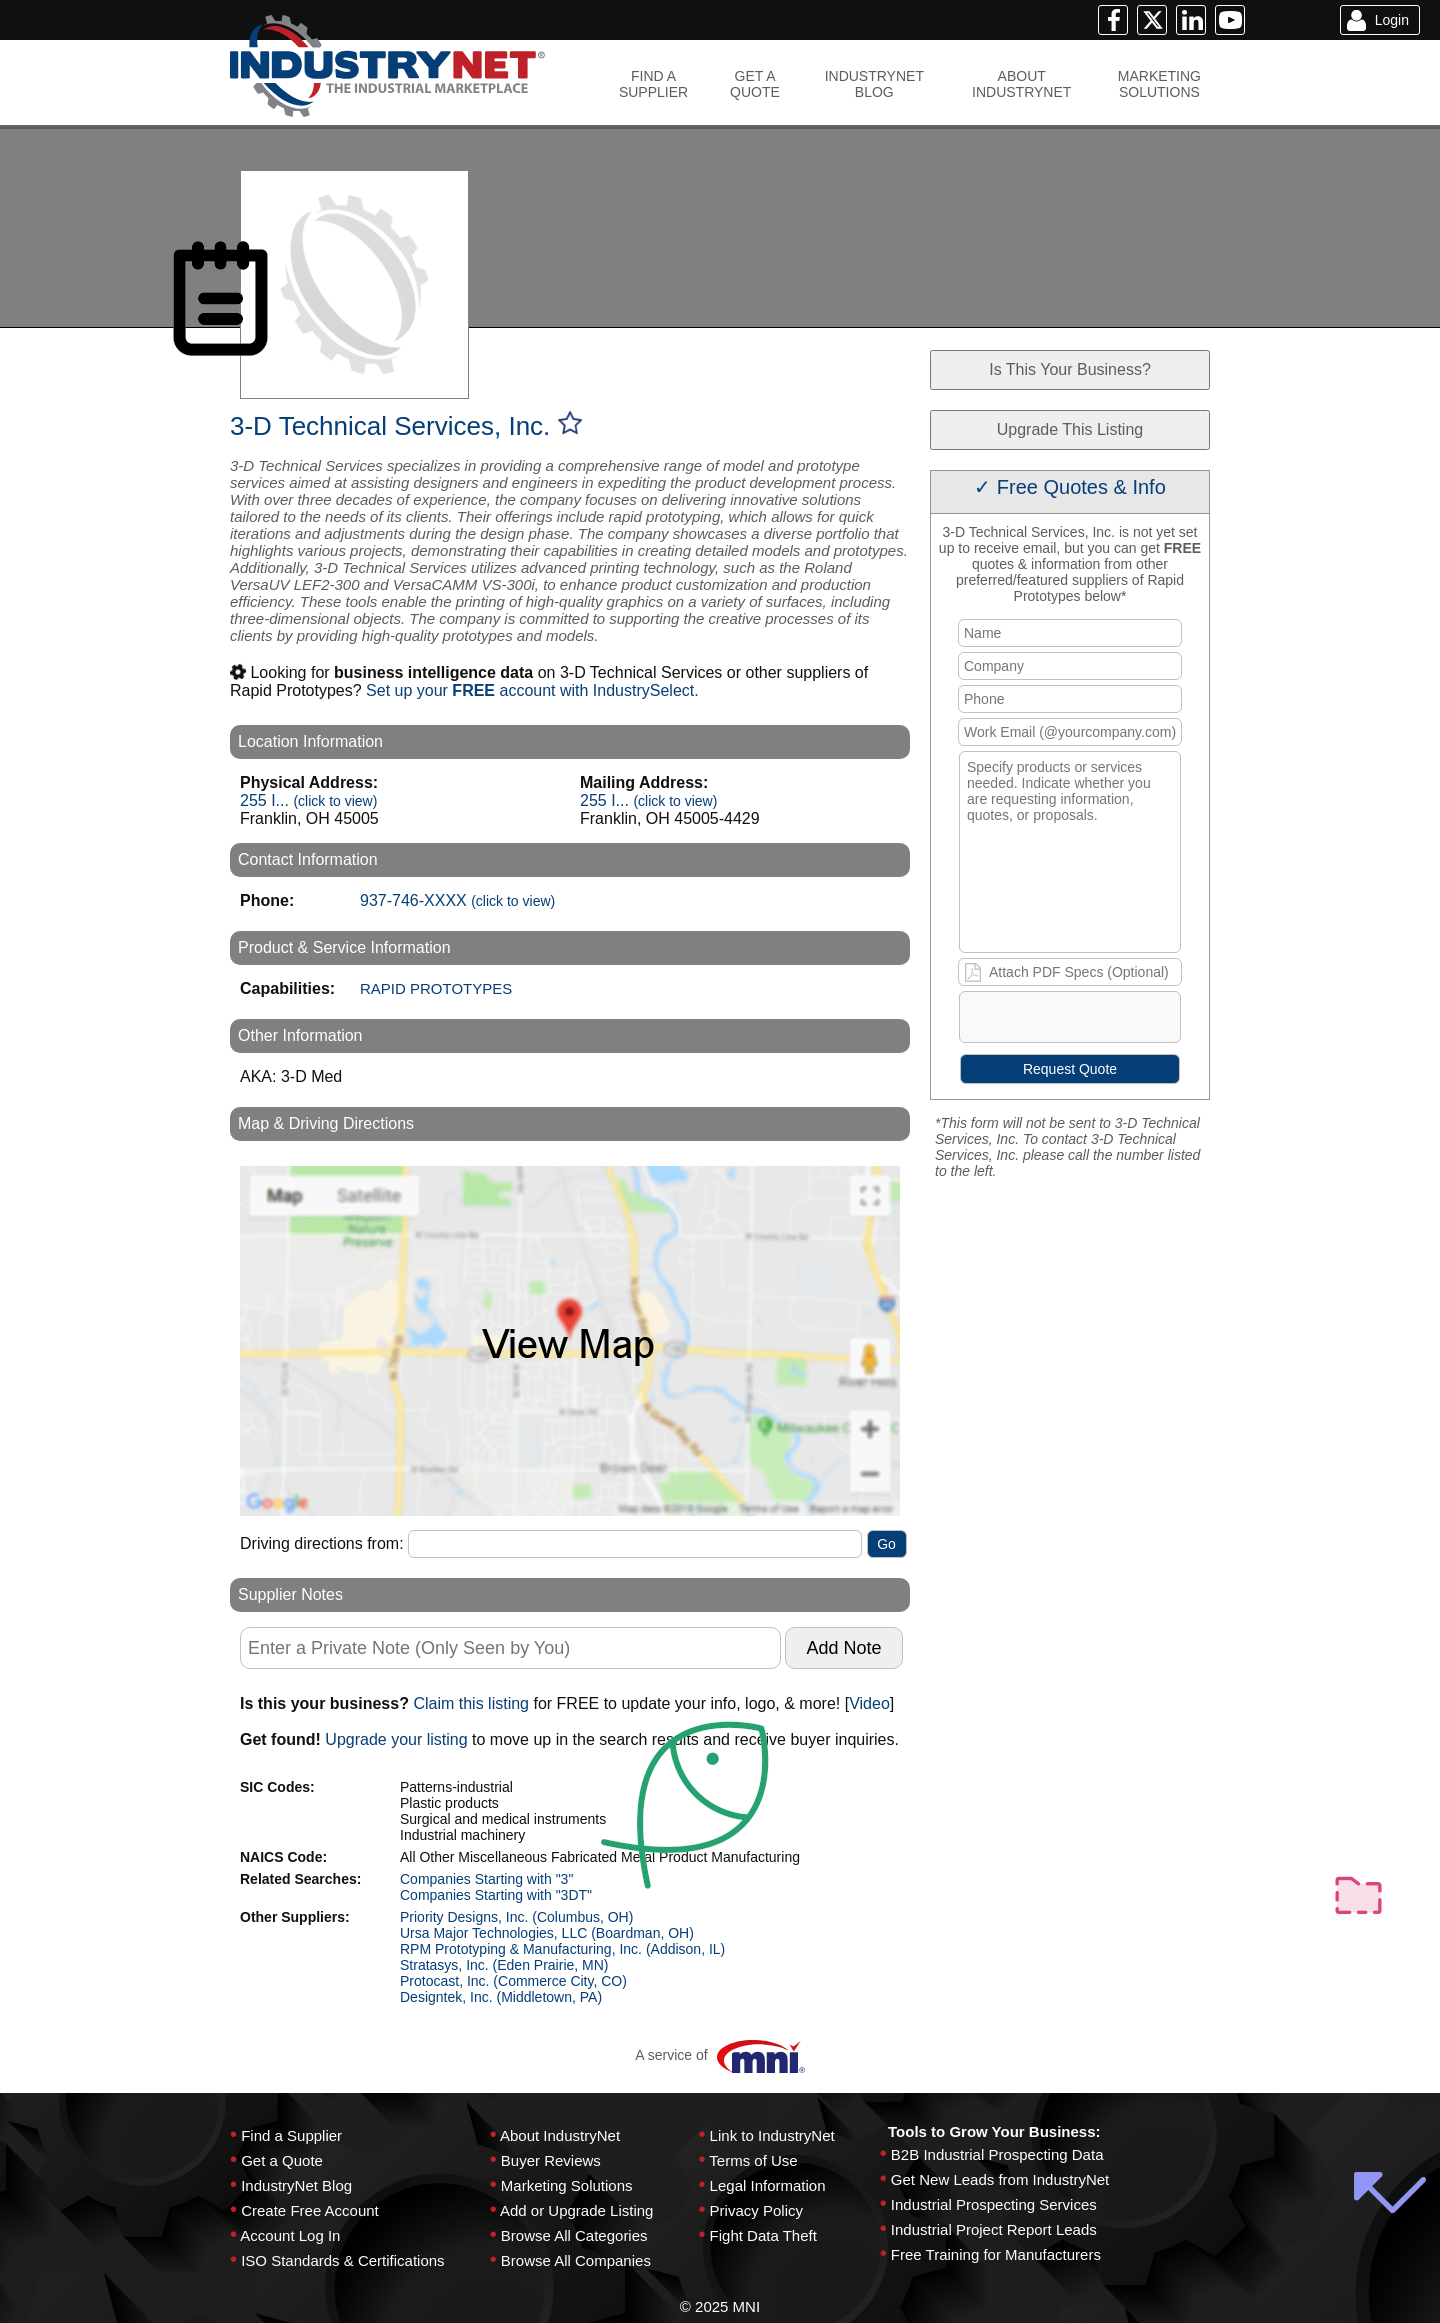  Describe the element at coordinates (220, 300) in the screenshot. I see `open notepad or notes app` at that location.